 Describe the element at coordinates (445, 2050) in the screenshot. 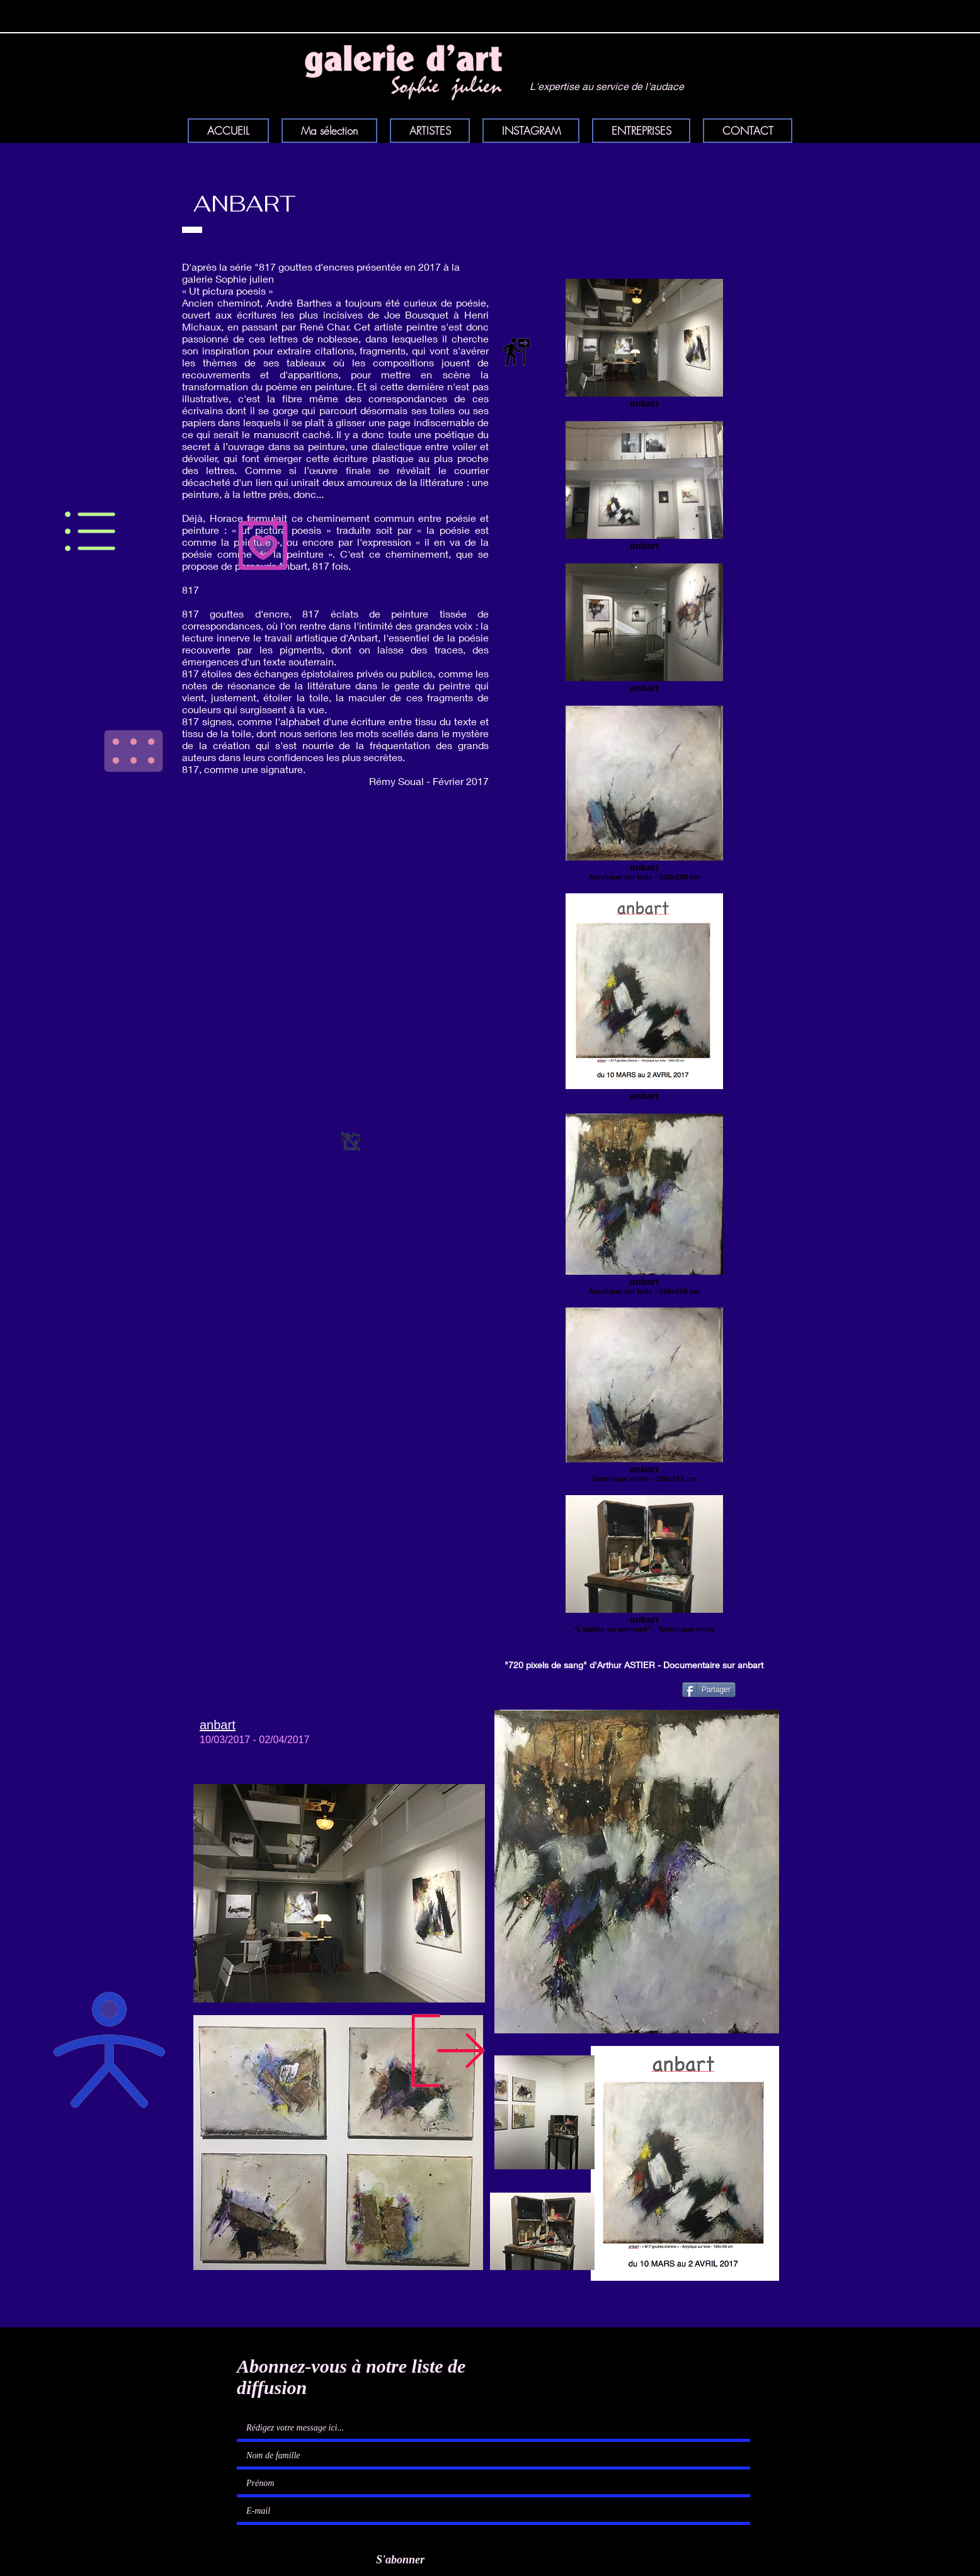

I see `sign out of your account` at that location.